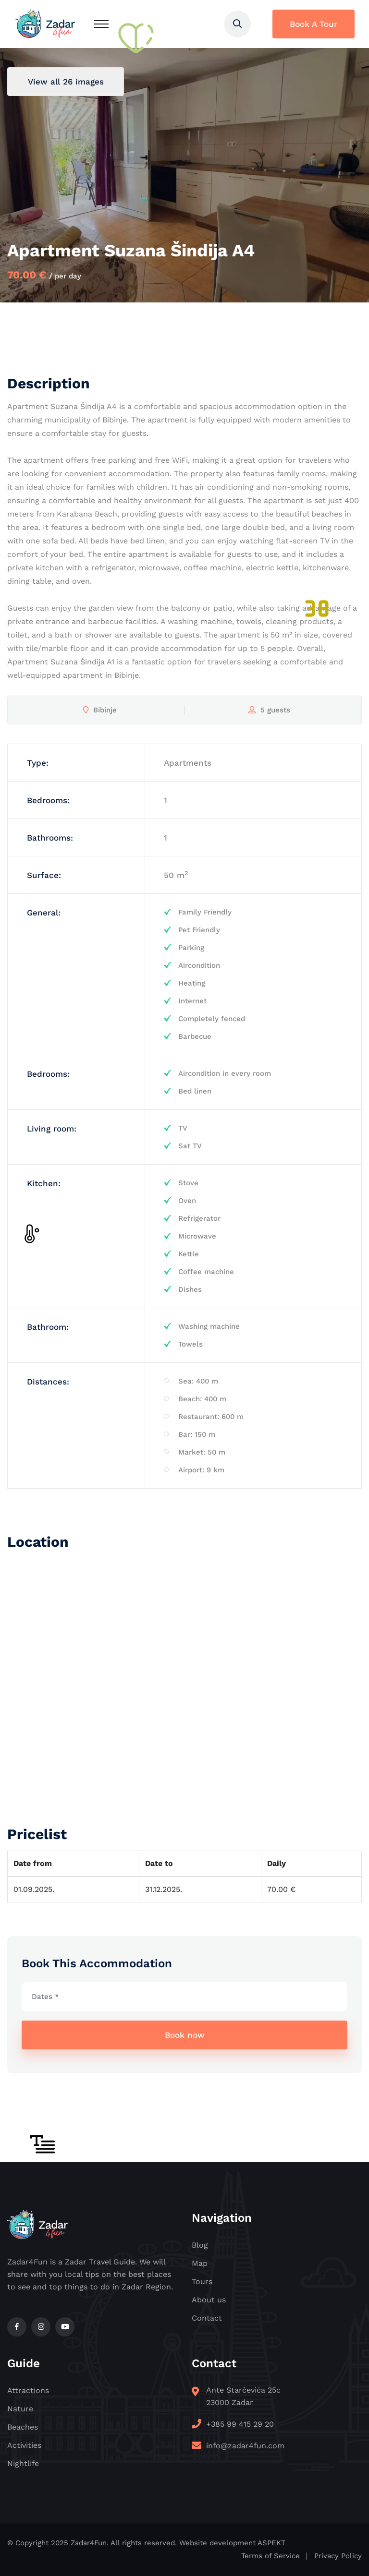  Describe the element at coordinates (42, 2144) in the screenshot. I see `read articles from the new york times` at that location.